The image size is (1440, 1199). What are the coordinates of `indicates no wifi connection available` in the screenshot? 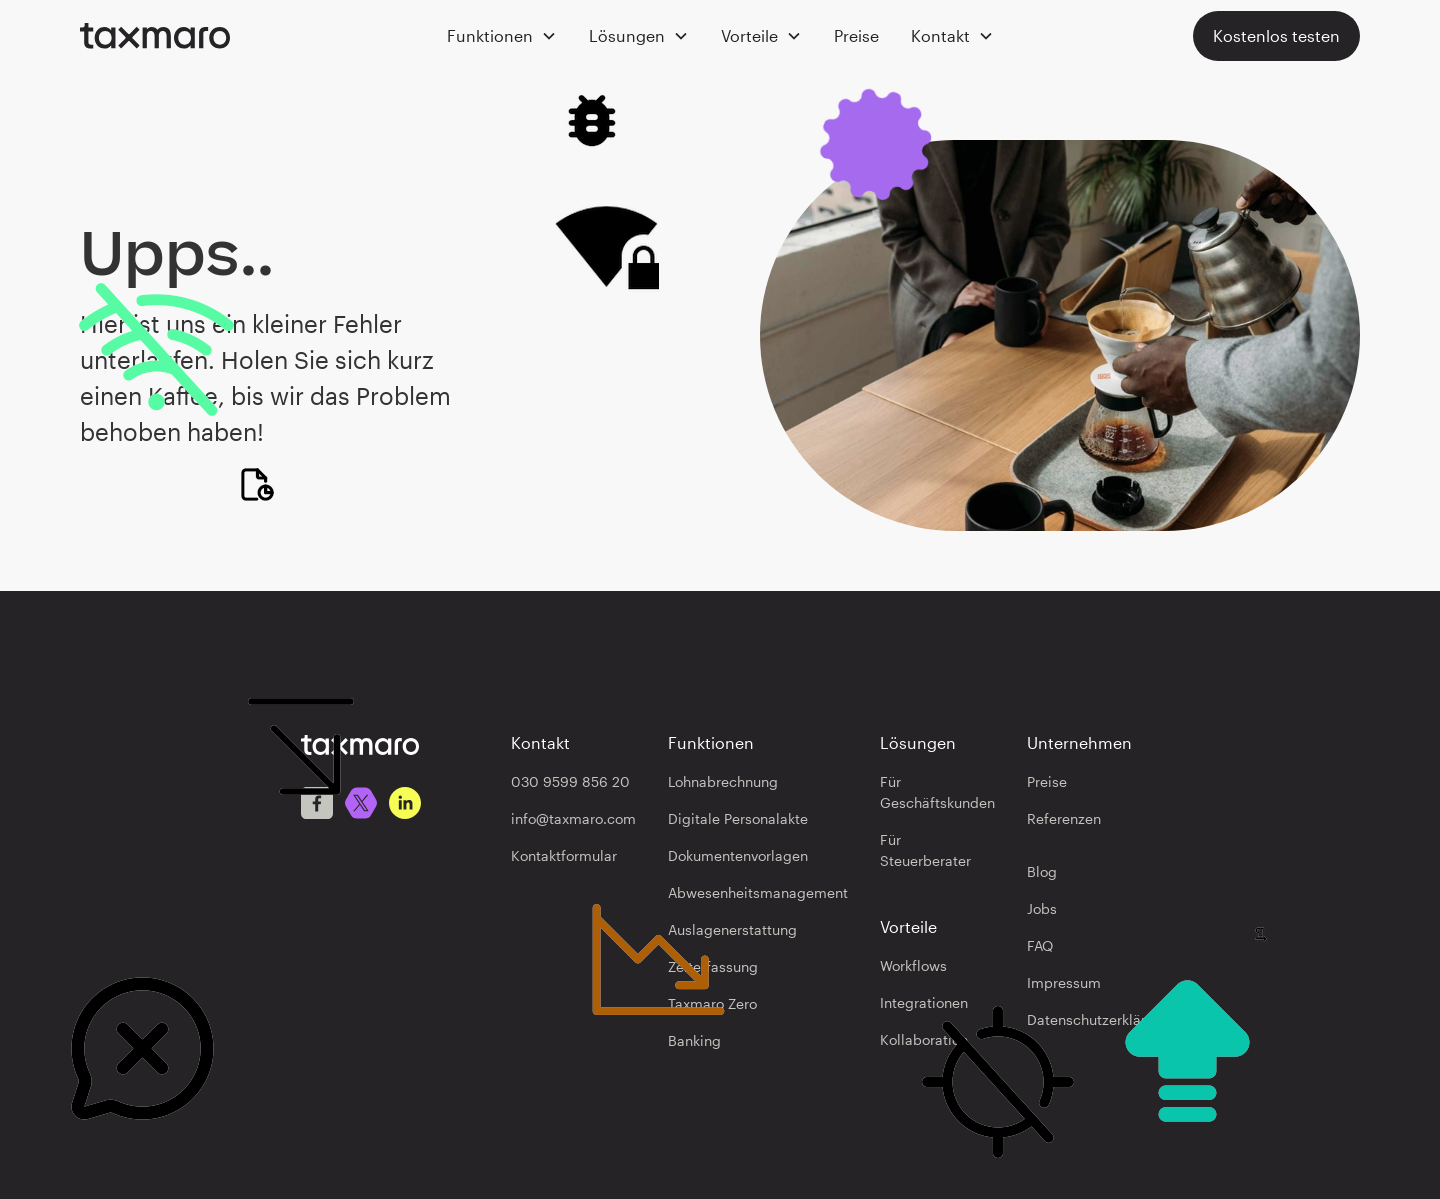 It's located at (156, 349).